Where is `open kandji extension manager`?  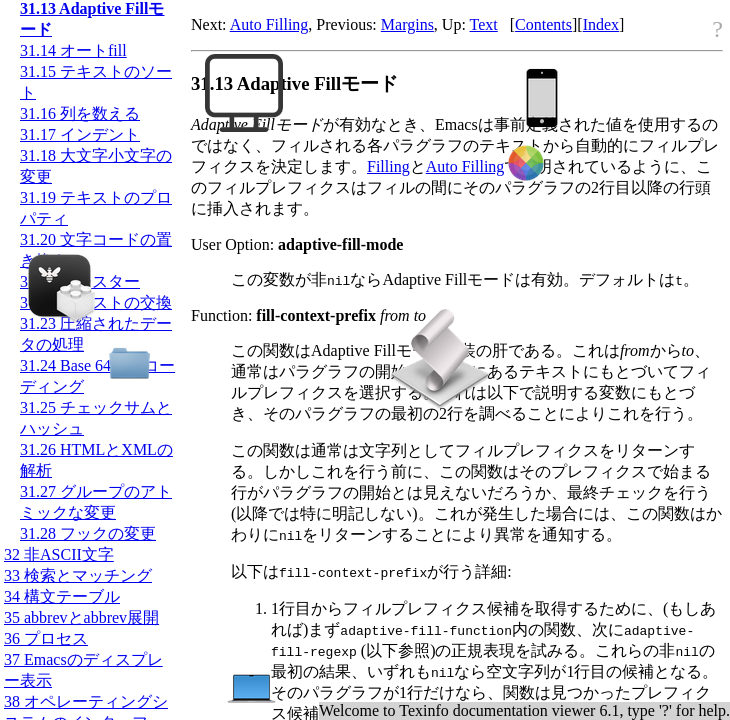 open kandji extension manager is located at coordinates (59, 285).